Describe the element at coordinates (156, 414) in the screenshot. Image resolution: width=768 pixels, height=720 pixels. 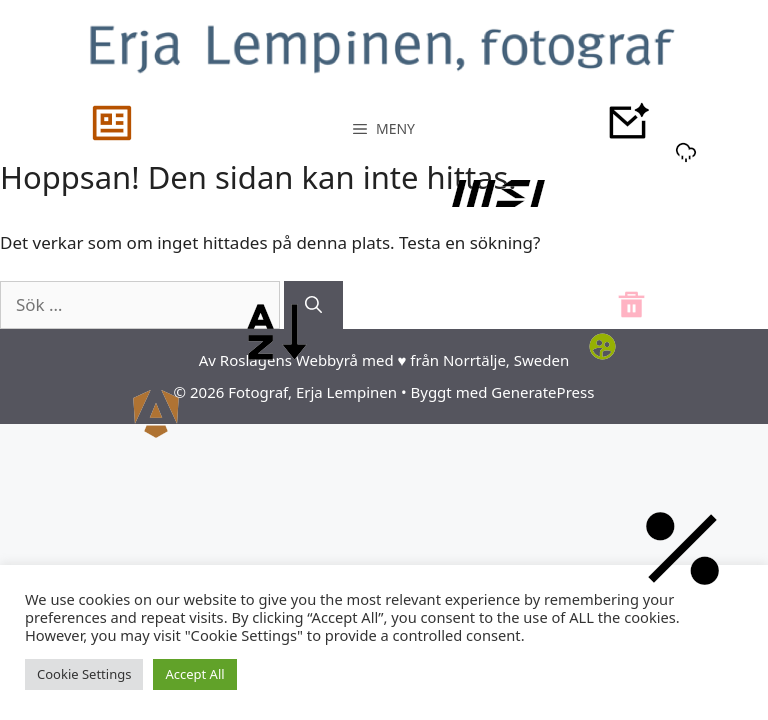
I see `indicates an Angular framework application` at that location.